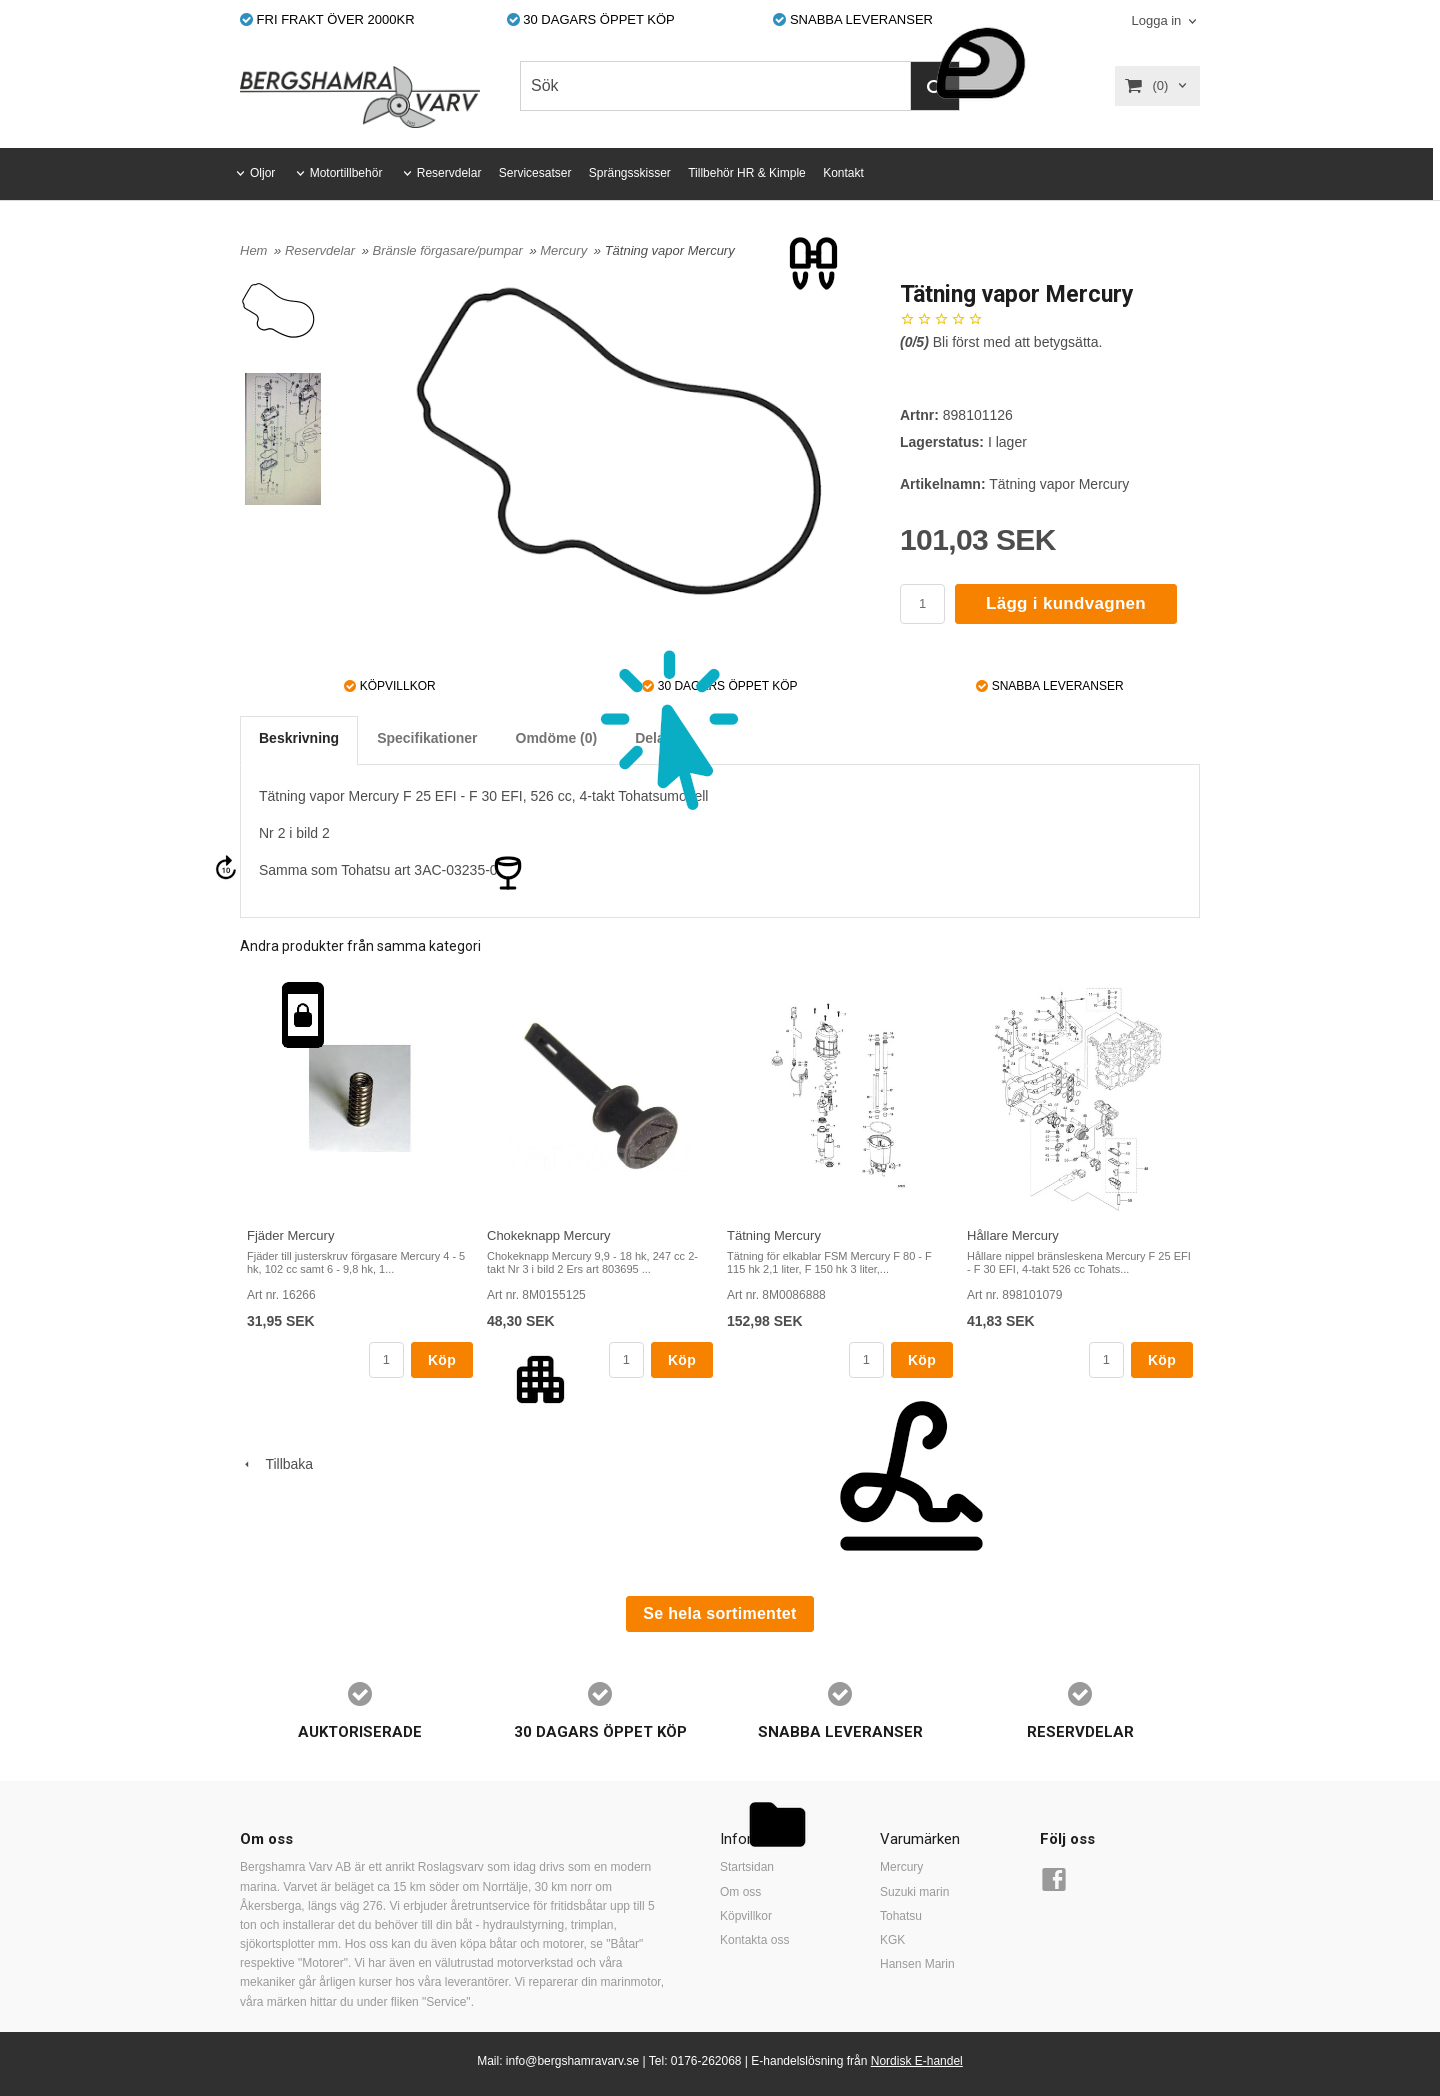 This screenshot has height=2096, width=1440. I want to click on access jetpack or boost feature, so click(813, 263).